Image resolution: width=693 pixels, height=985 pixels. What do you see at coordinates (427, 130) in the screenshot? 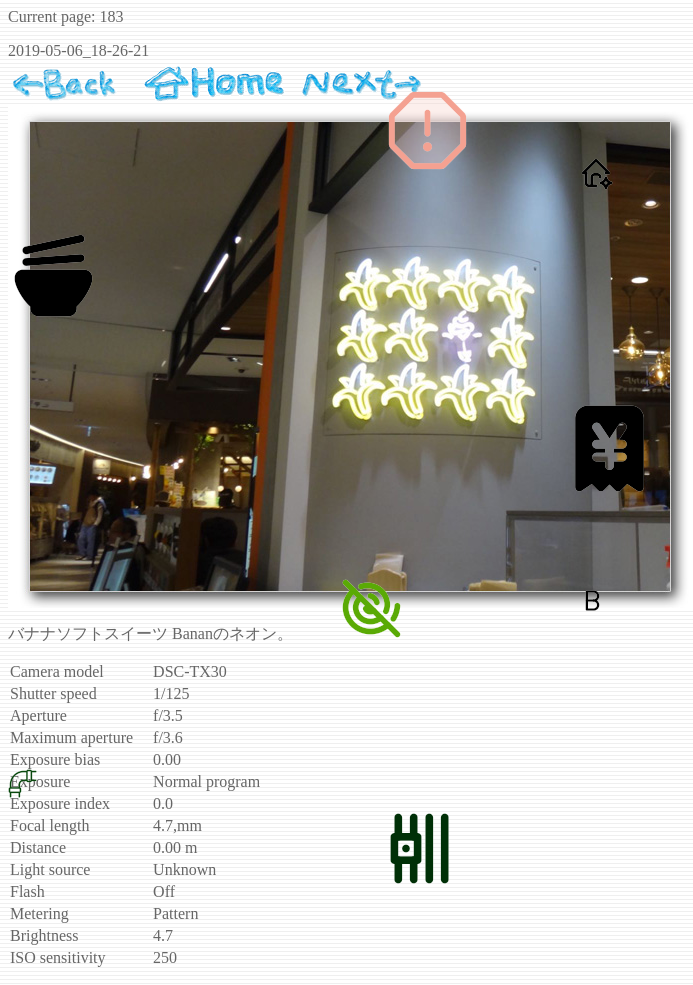
I see `indicates a warning or critical alert` at bounding box center [427, 130].